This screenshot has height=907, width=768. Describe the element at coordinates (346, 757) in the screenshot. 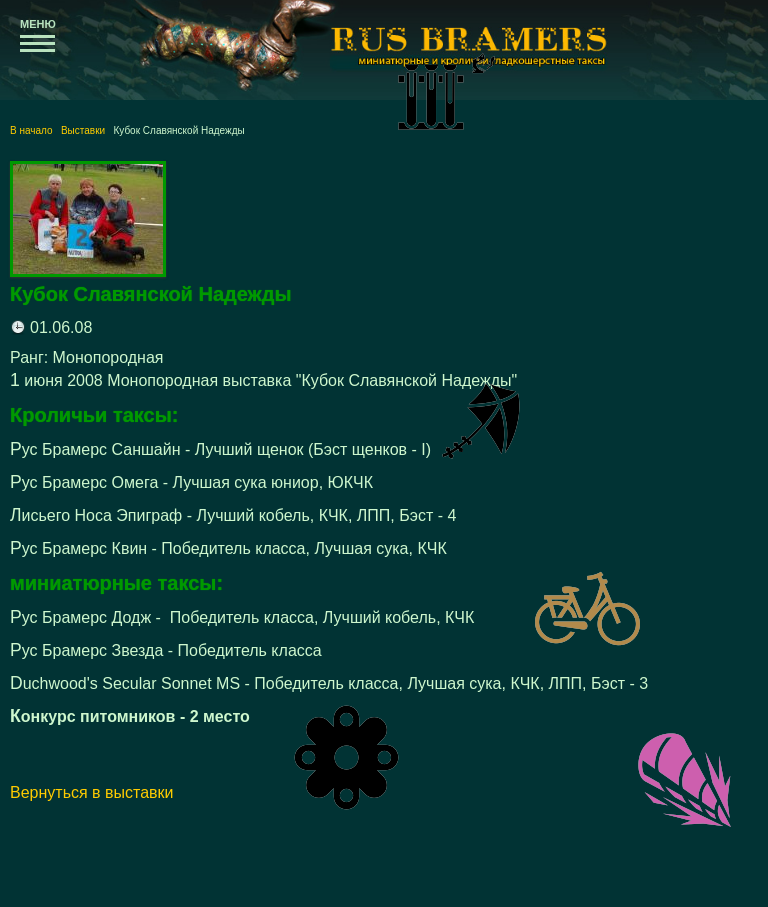

I see `decorative badge or achievement icon` at that location.